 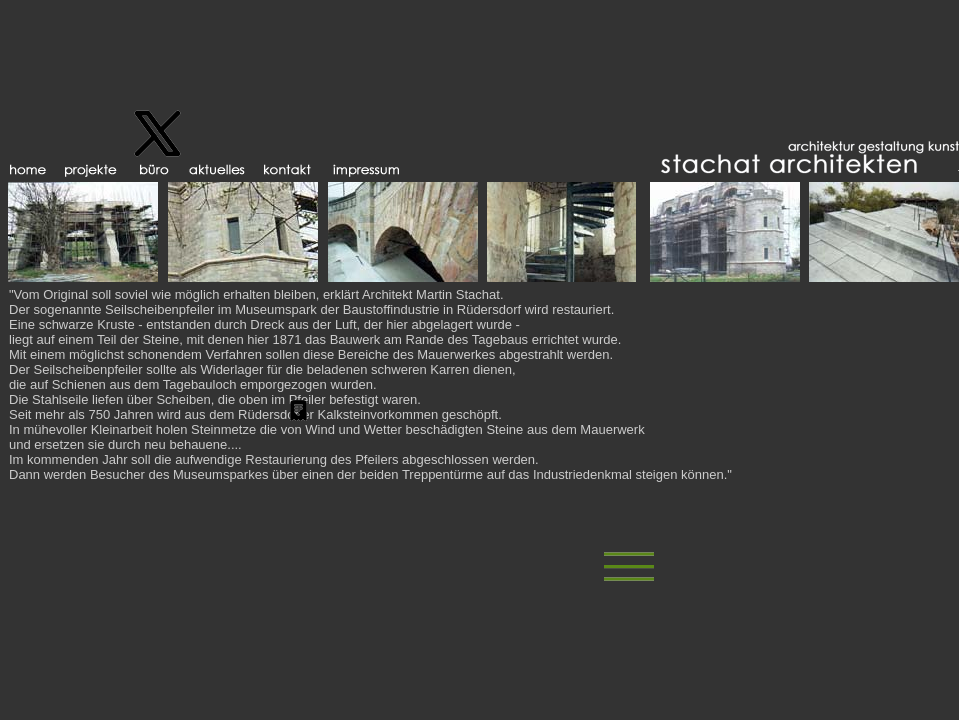 What do you see at coordinates (629, 565) in the screenshot?
I see `open navigation menu` at bounding box center [629, 565].